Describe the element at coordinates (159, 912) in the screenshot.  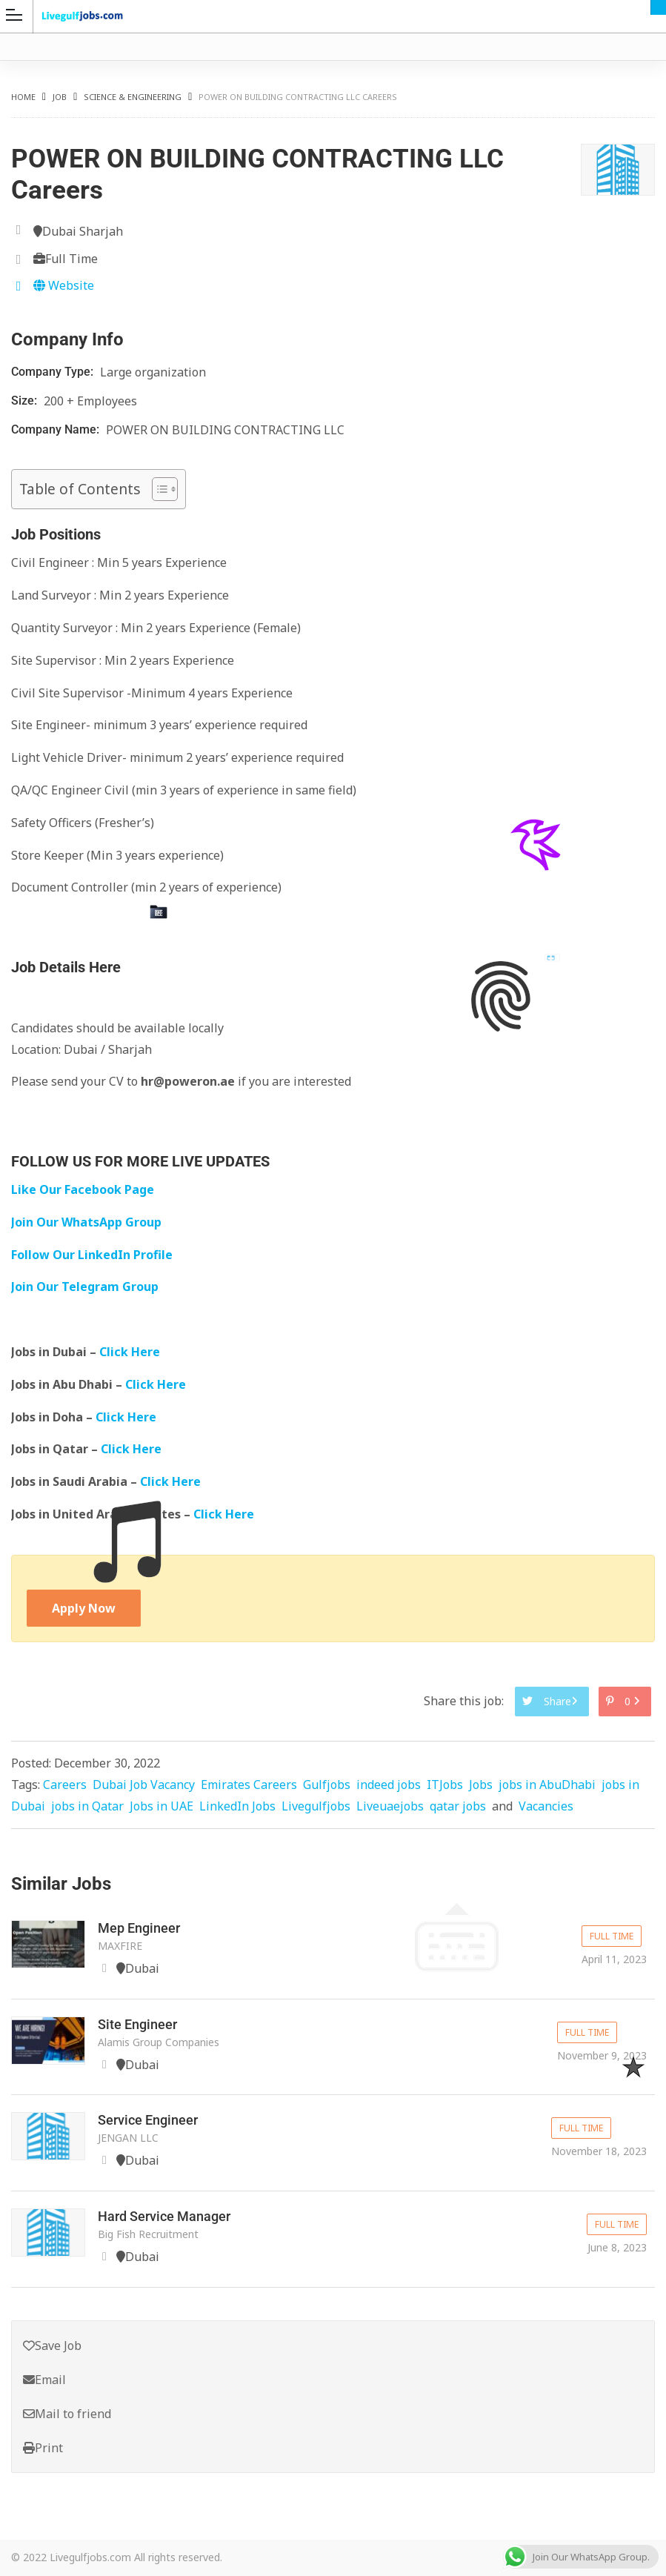
I see `open folder containing Supercell games` at that location.